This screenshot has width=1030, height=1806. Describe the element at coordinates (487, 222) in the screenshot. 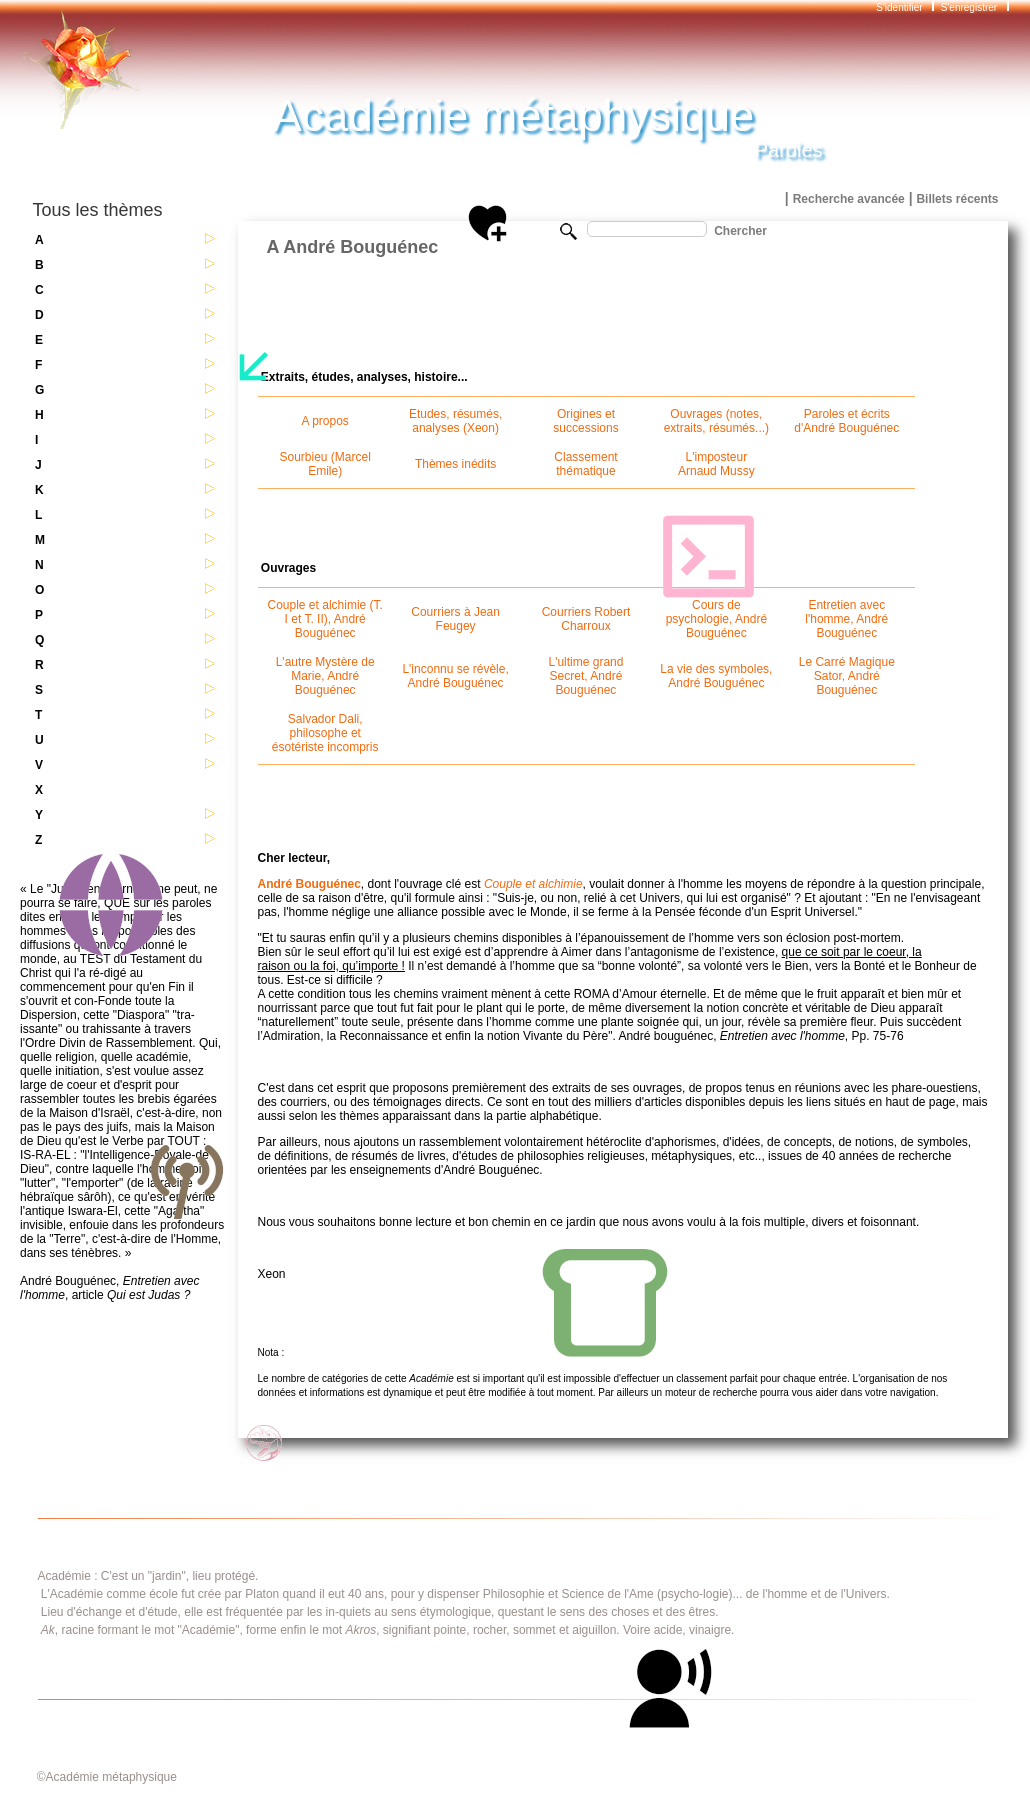

I see `add to favorites` at that location.